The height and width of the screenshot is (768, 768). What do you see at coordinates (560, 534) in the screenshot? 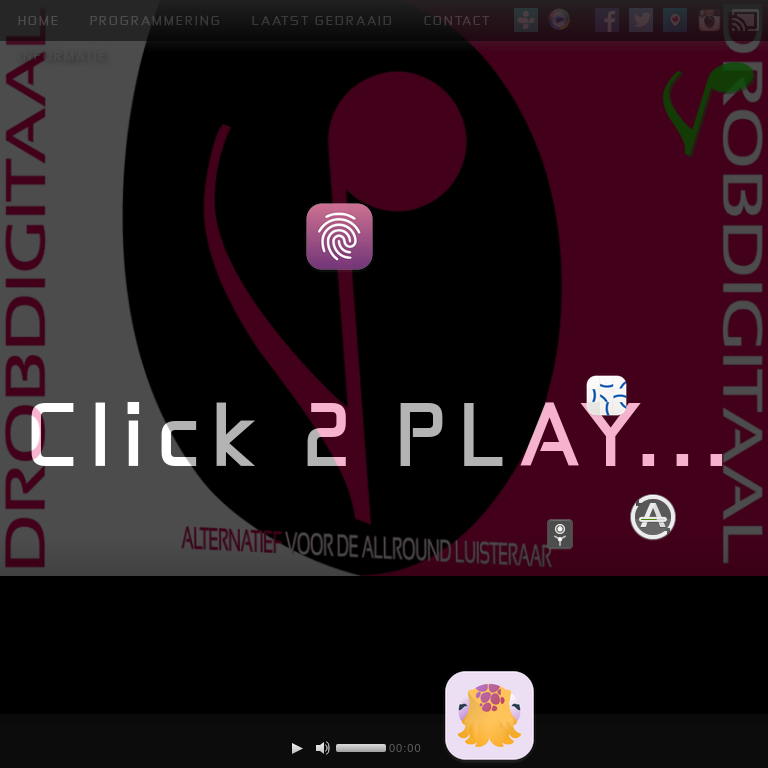
I see `open the backups application` at bounding box center [560, 534].